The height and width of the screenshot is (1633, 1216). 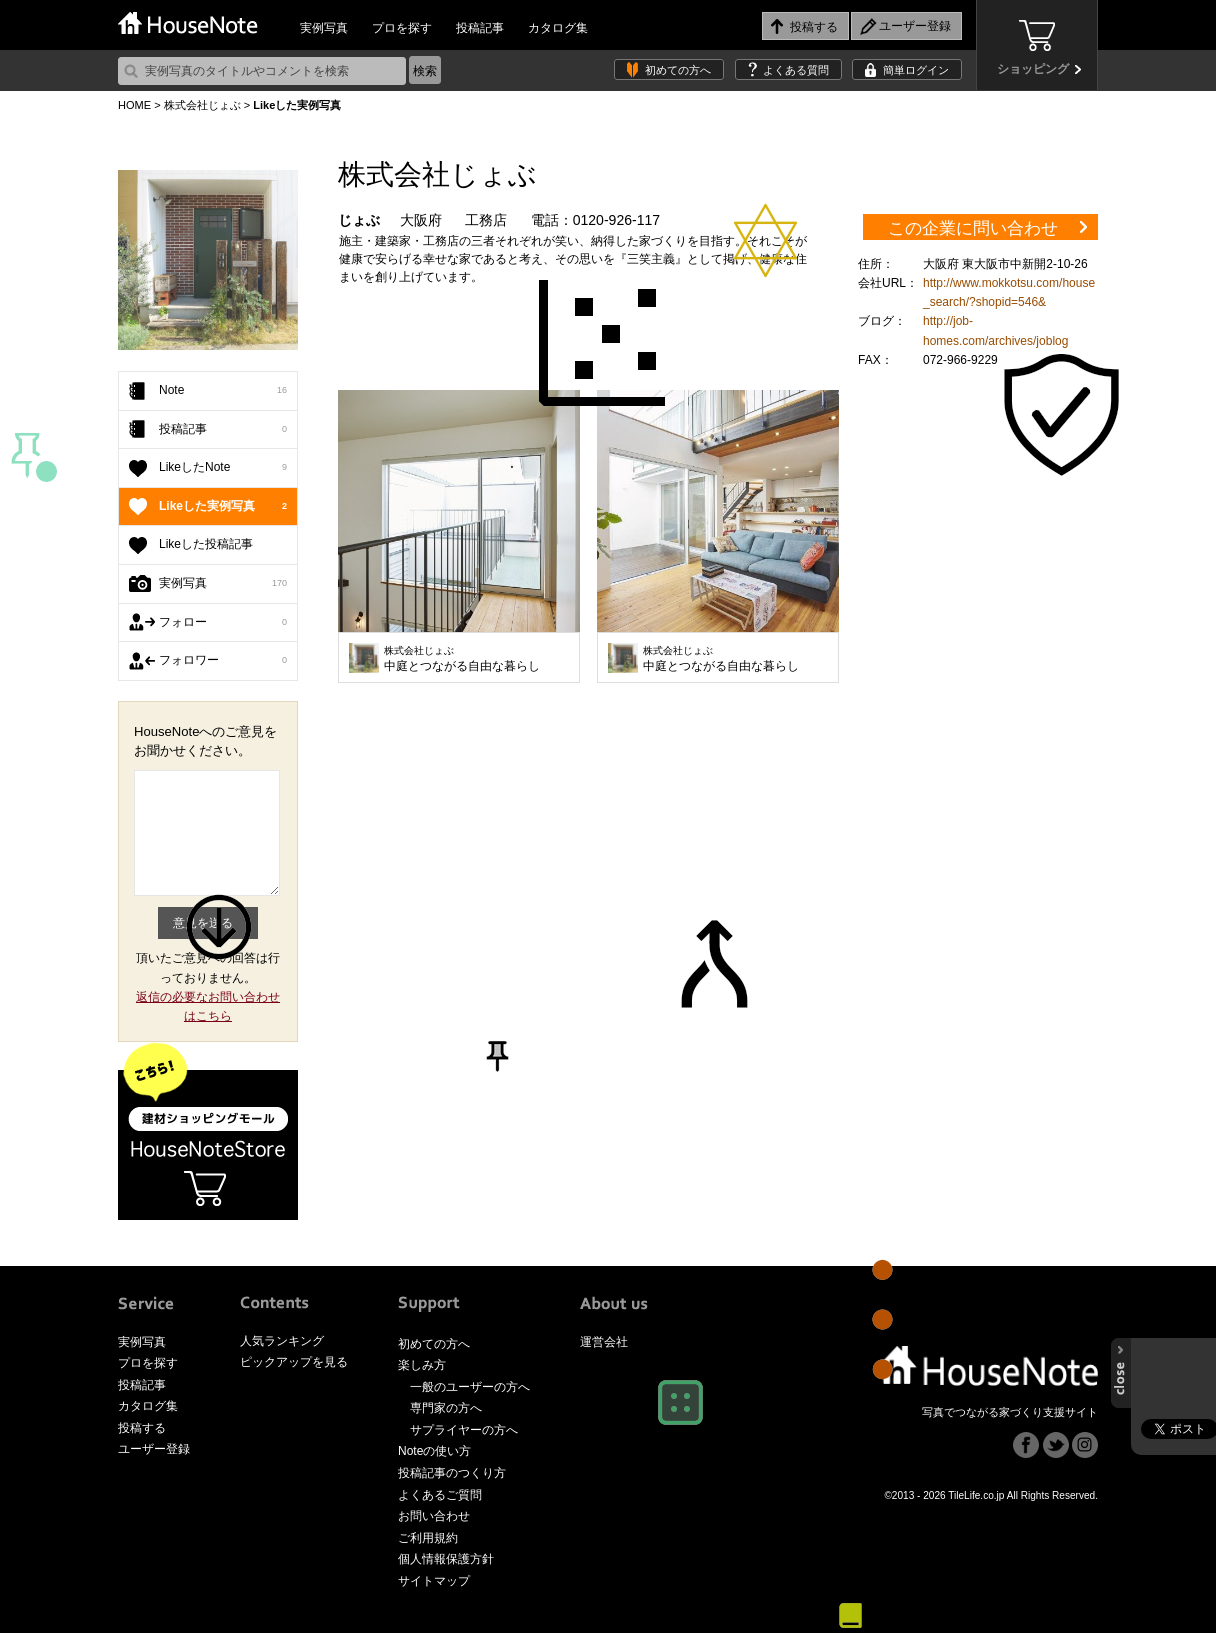 I want to click on indicates a trusted or verified workspace, so click(x=1061, y=415).